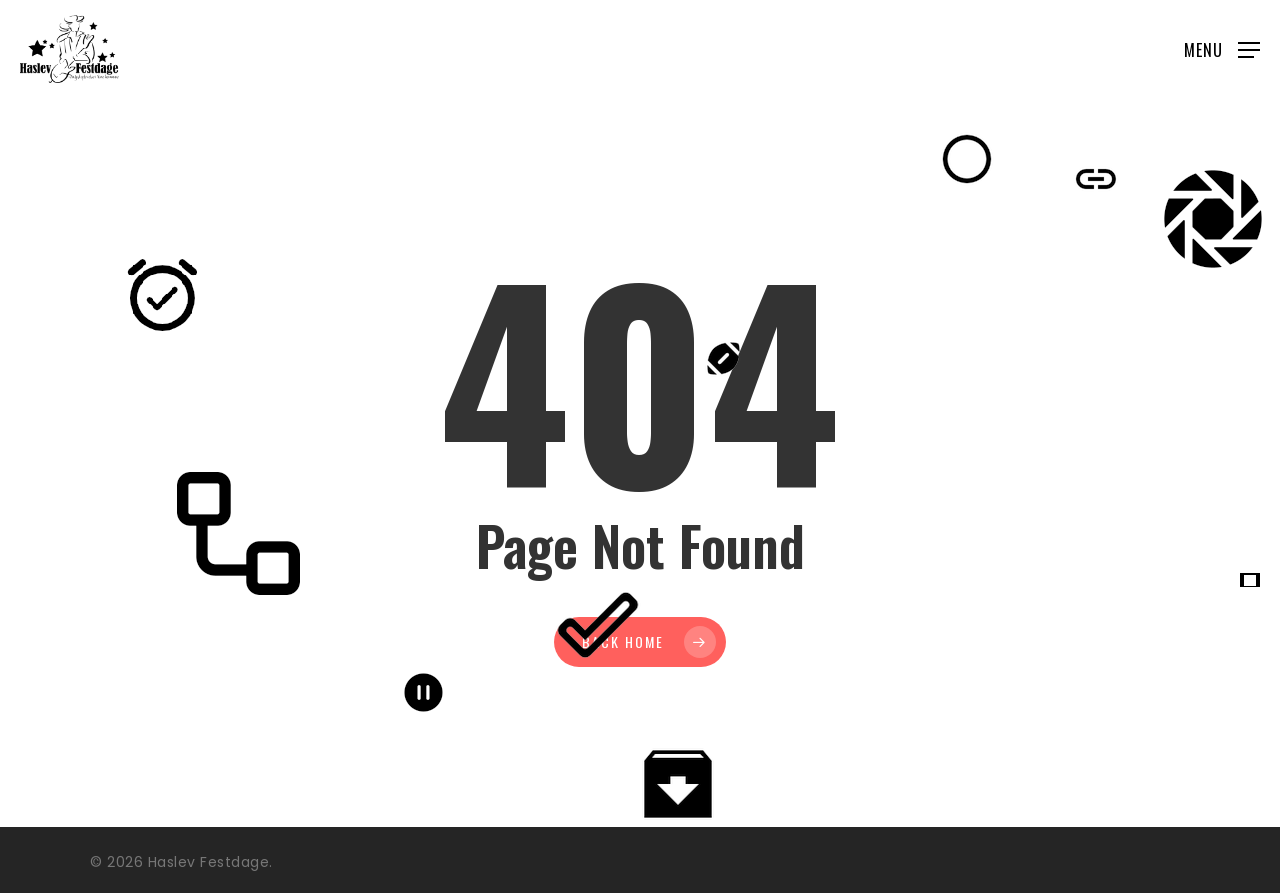  Describe the element at coordinates (723, 358) in the screenshot. I see `access sports or football content` at that location.